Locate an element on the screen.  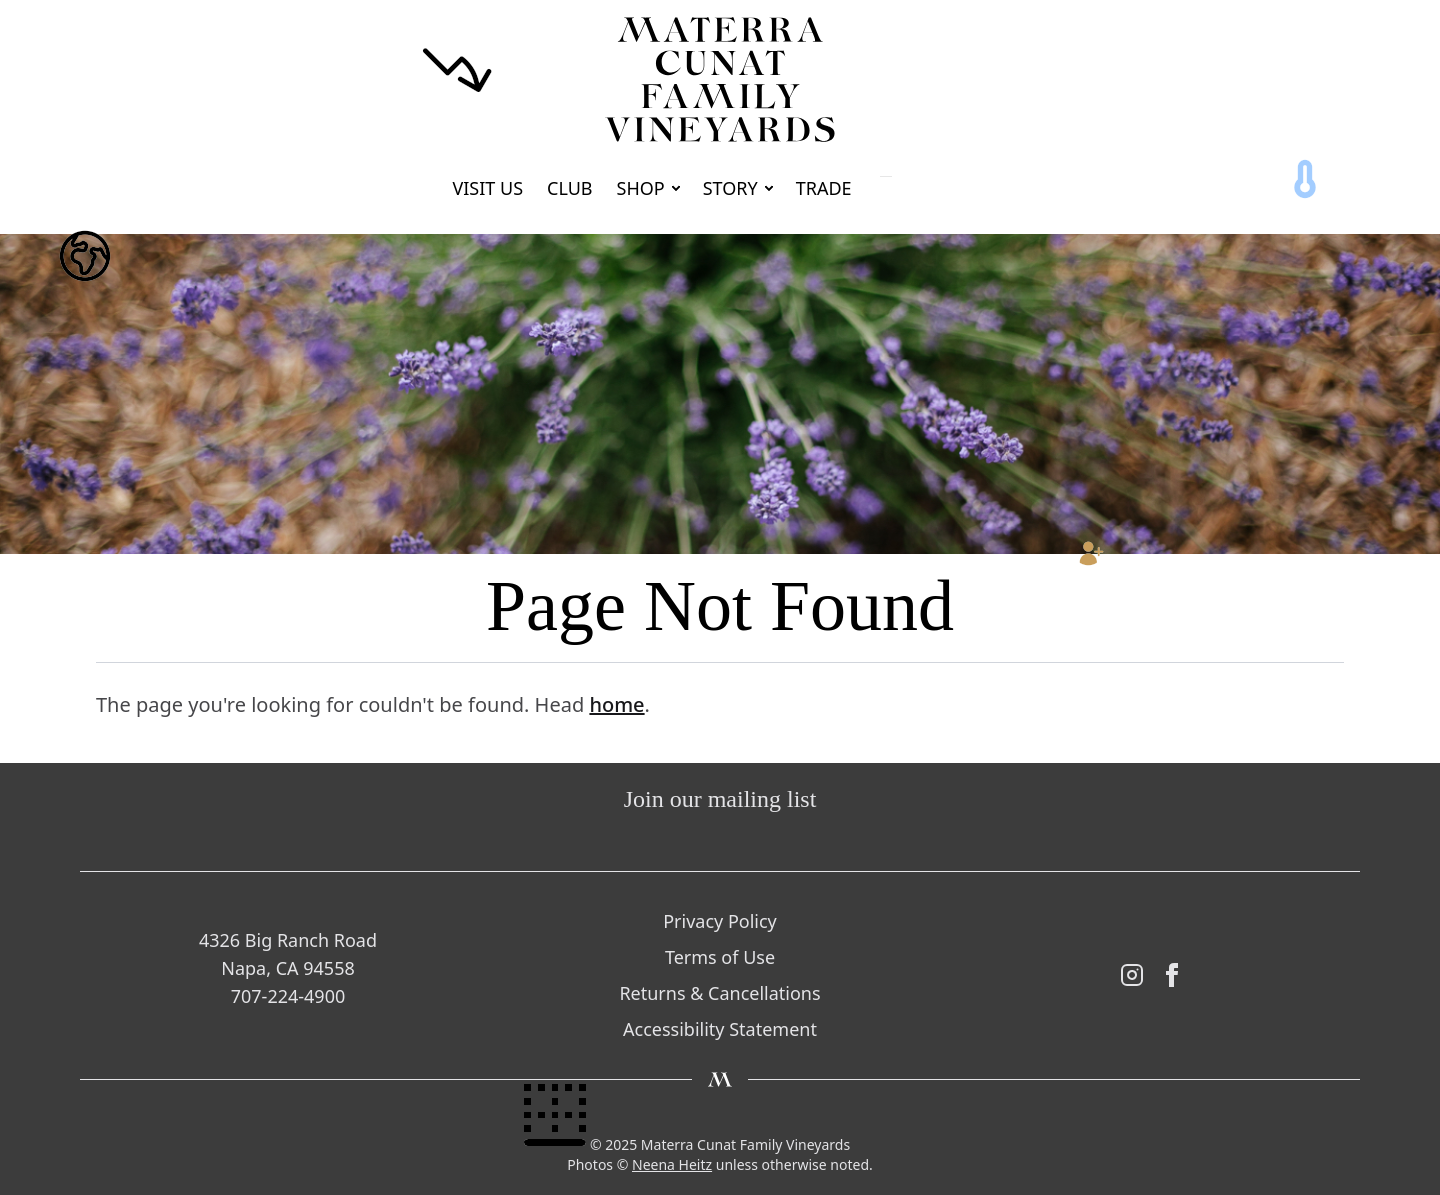
apply bottom border to selected cells is located at coordinates (555, 1115).